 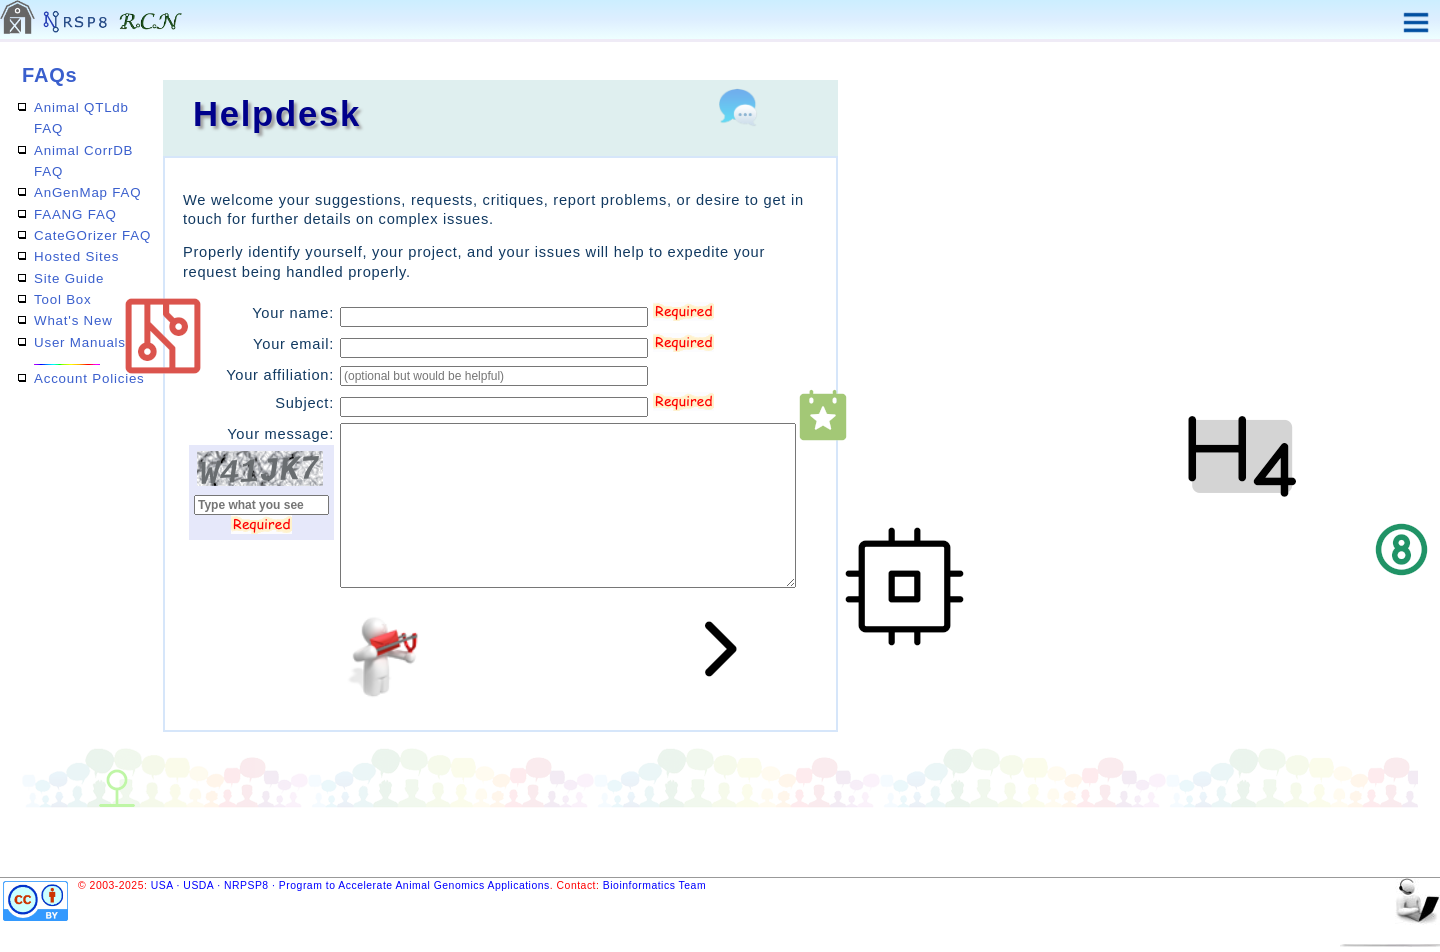 I want to click on mark a location on the map, so click(x=117, y=789).